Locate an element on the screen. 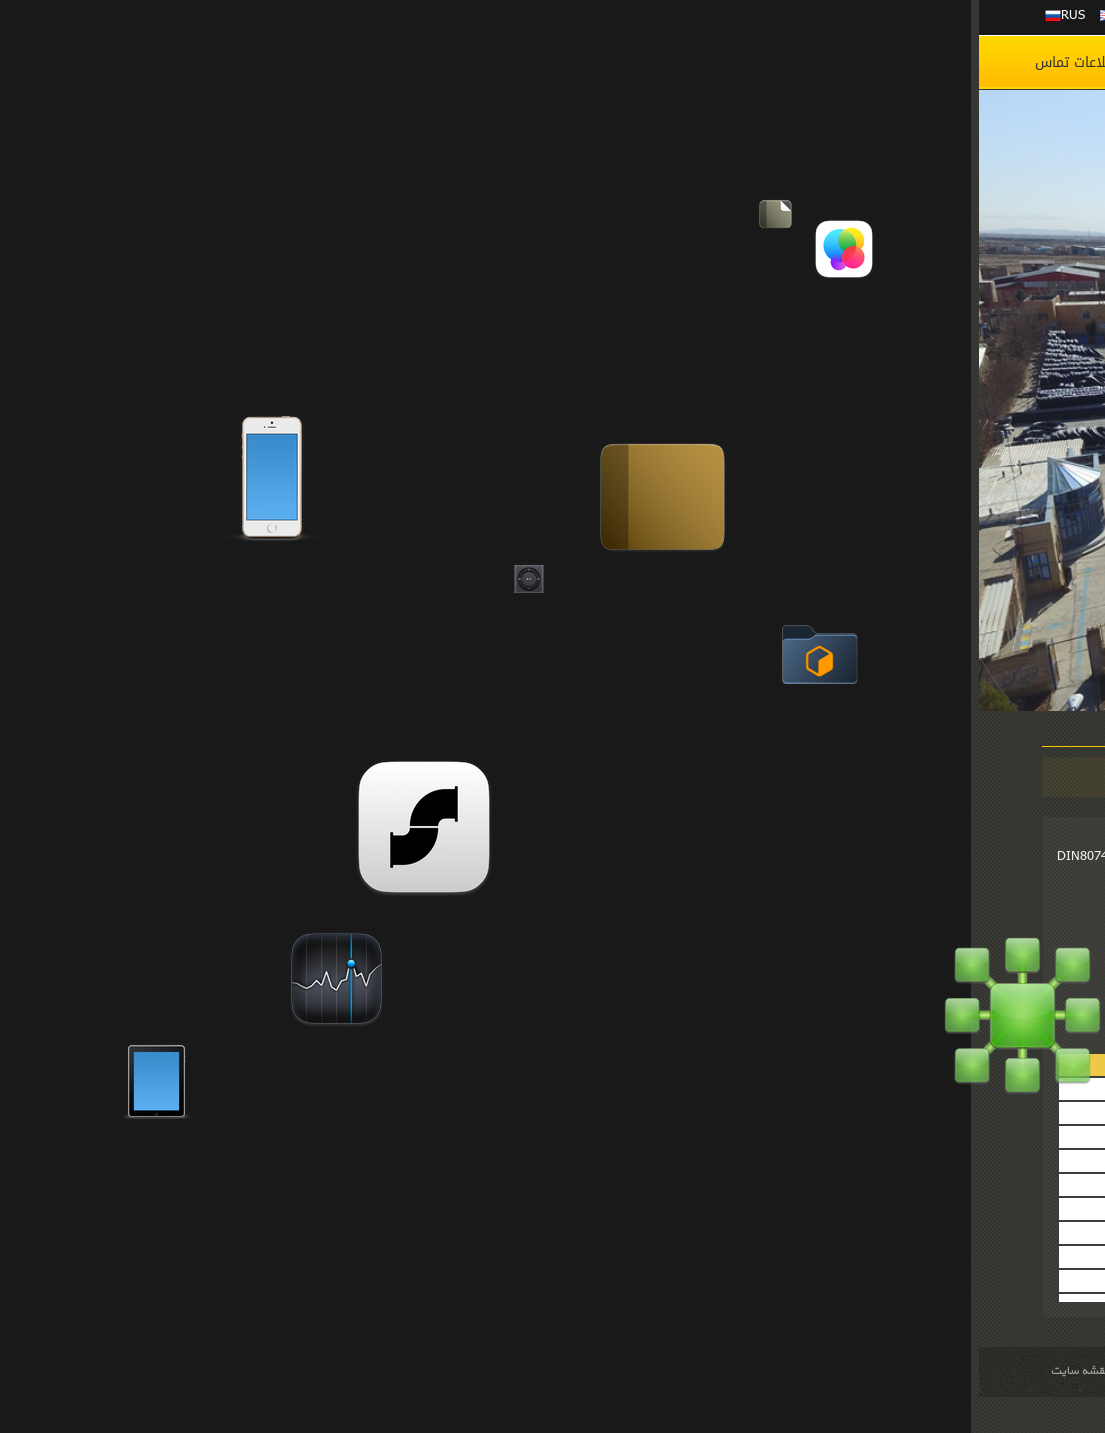 This screenshot has height=1433, width=1105. access ipod shuffle device settings is located at coordinates (529, 579).